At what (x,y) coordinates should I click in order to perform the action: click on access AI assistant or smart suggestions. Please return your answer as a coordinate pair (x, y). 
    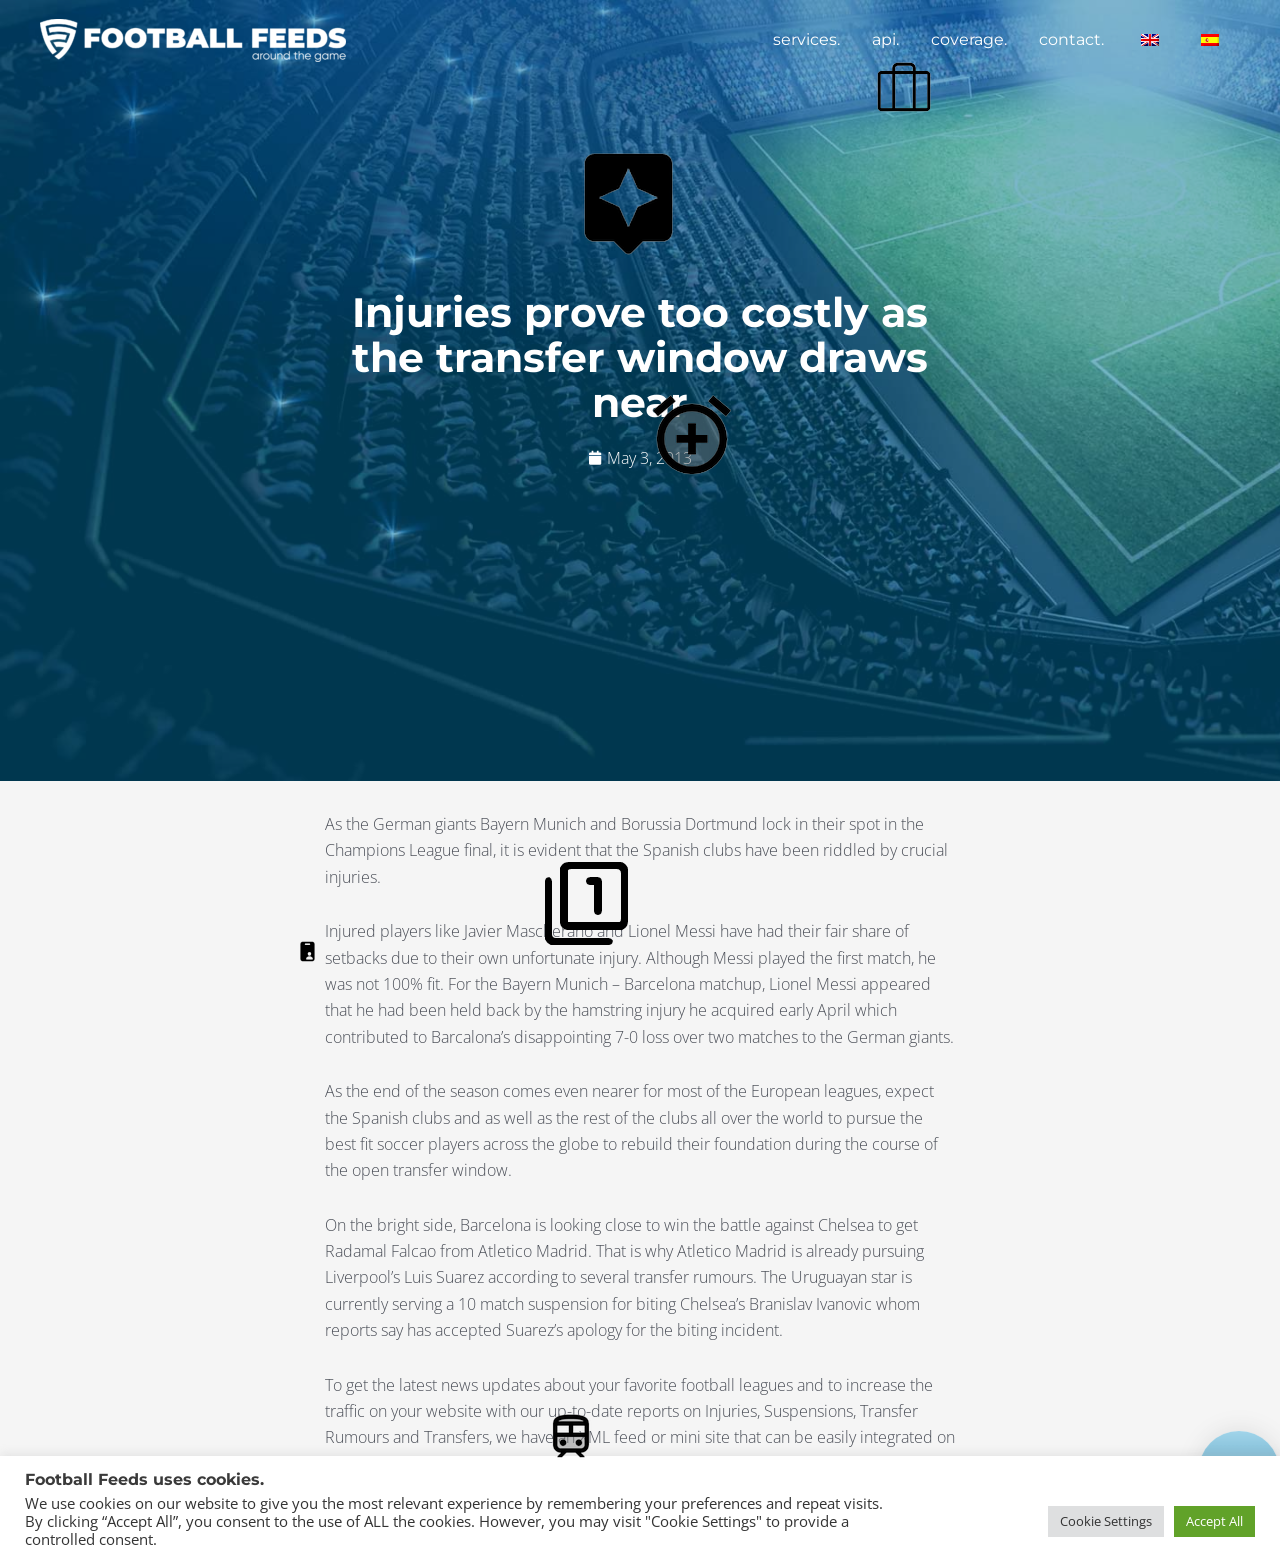
    Looking at the image, I should click on (628, 202).